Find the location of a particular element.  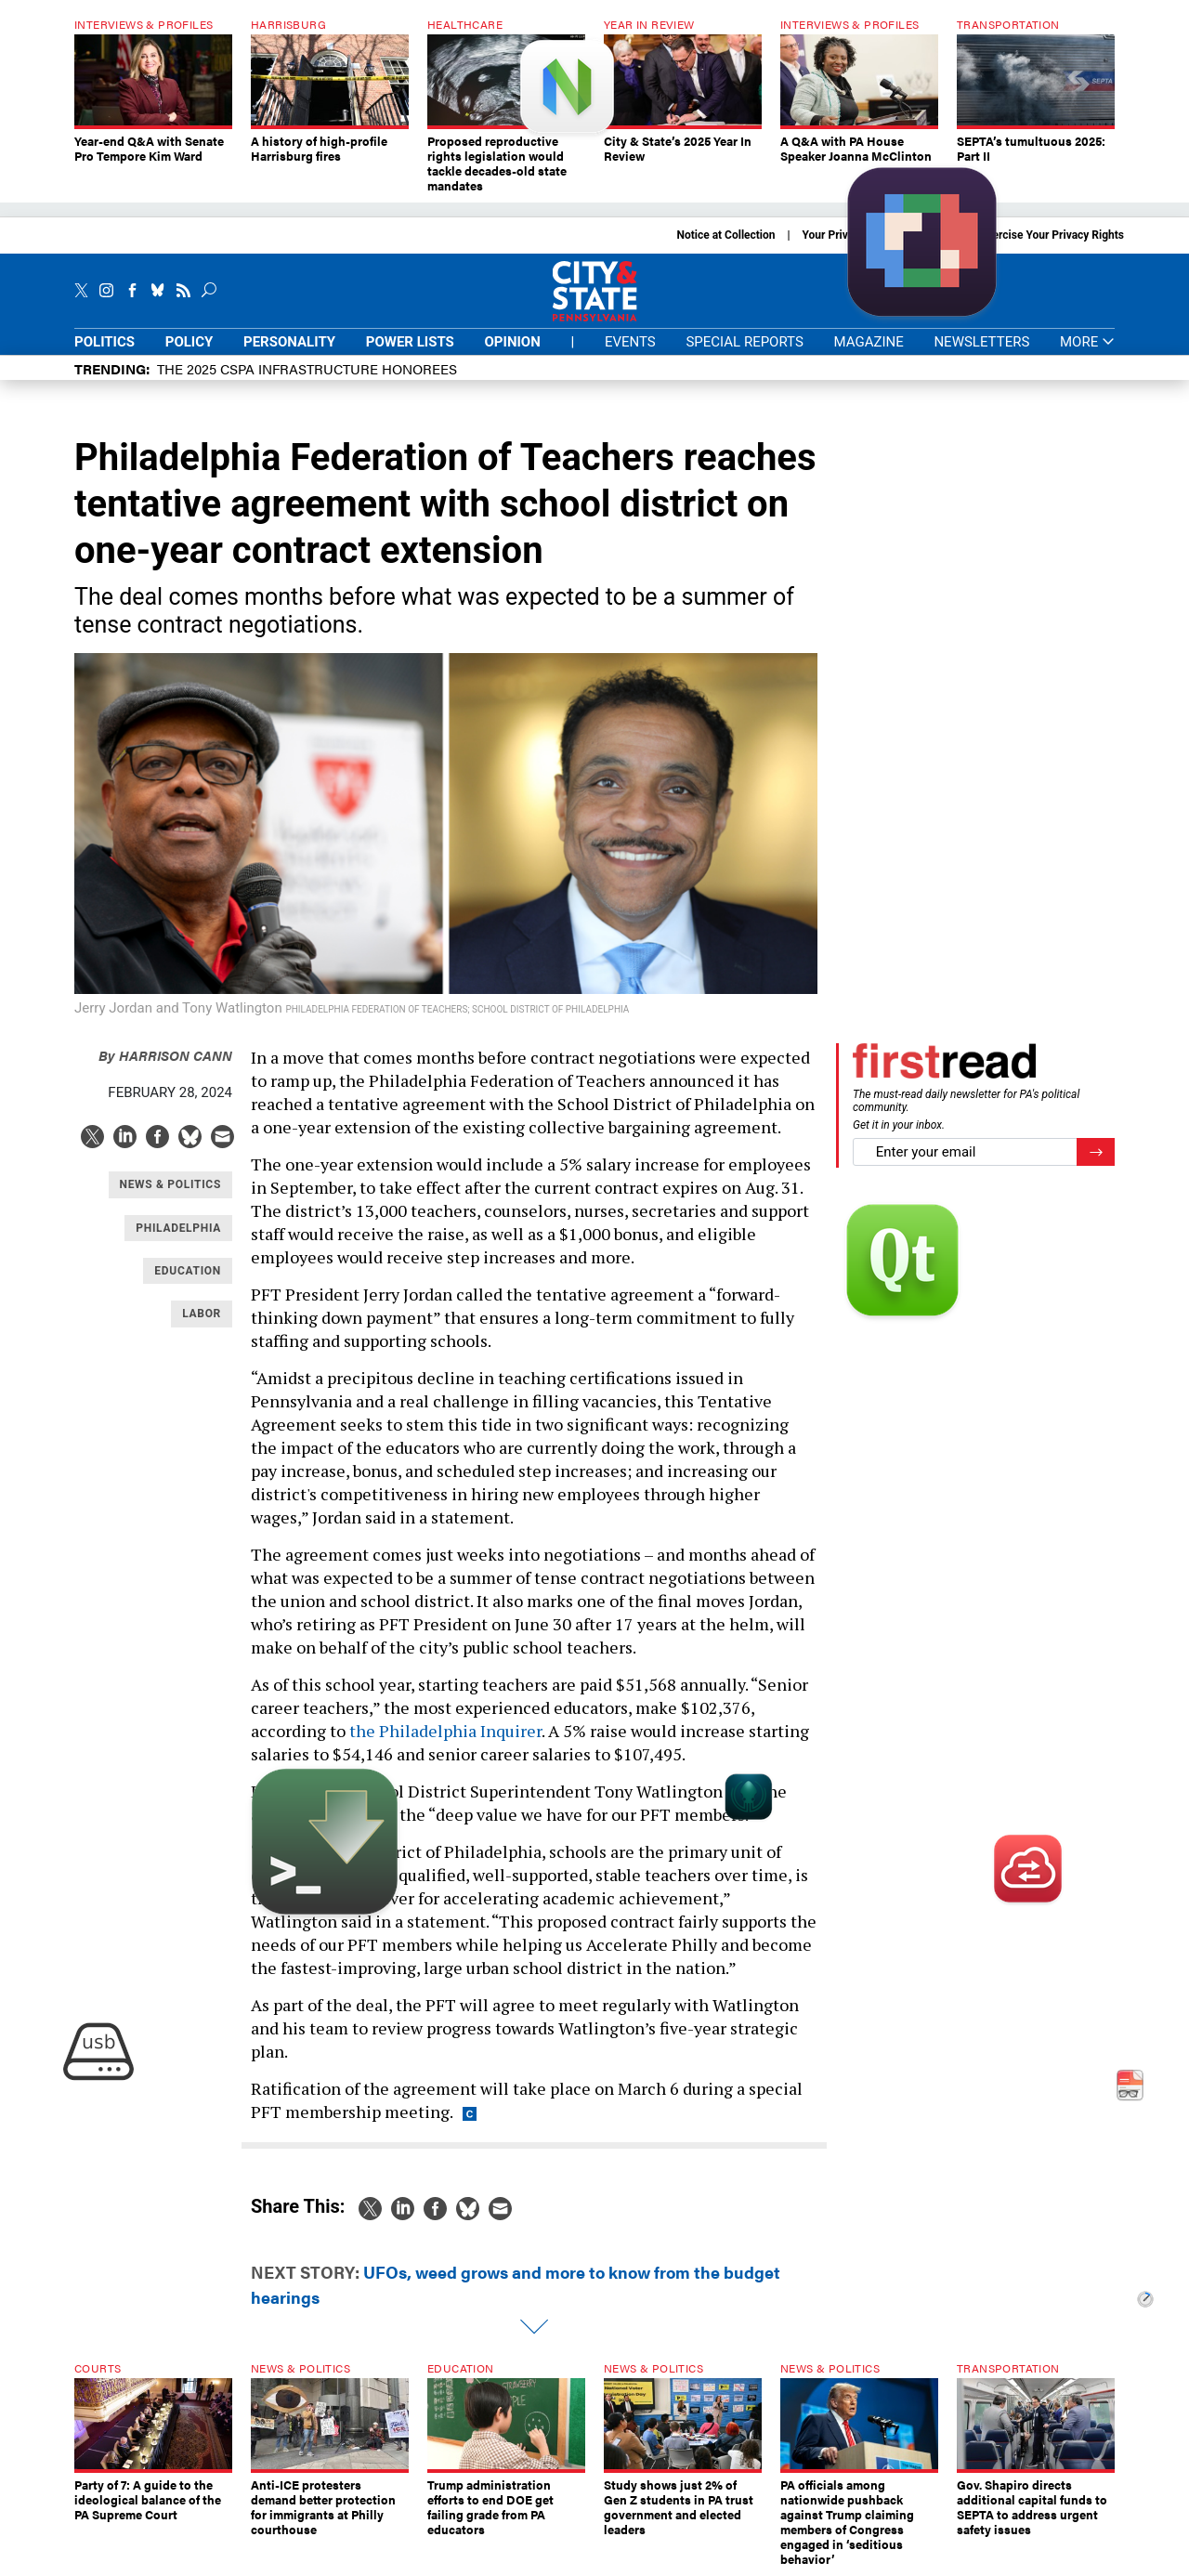

open sysprof system profiler is located at coordinates (1145, 2299).